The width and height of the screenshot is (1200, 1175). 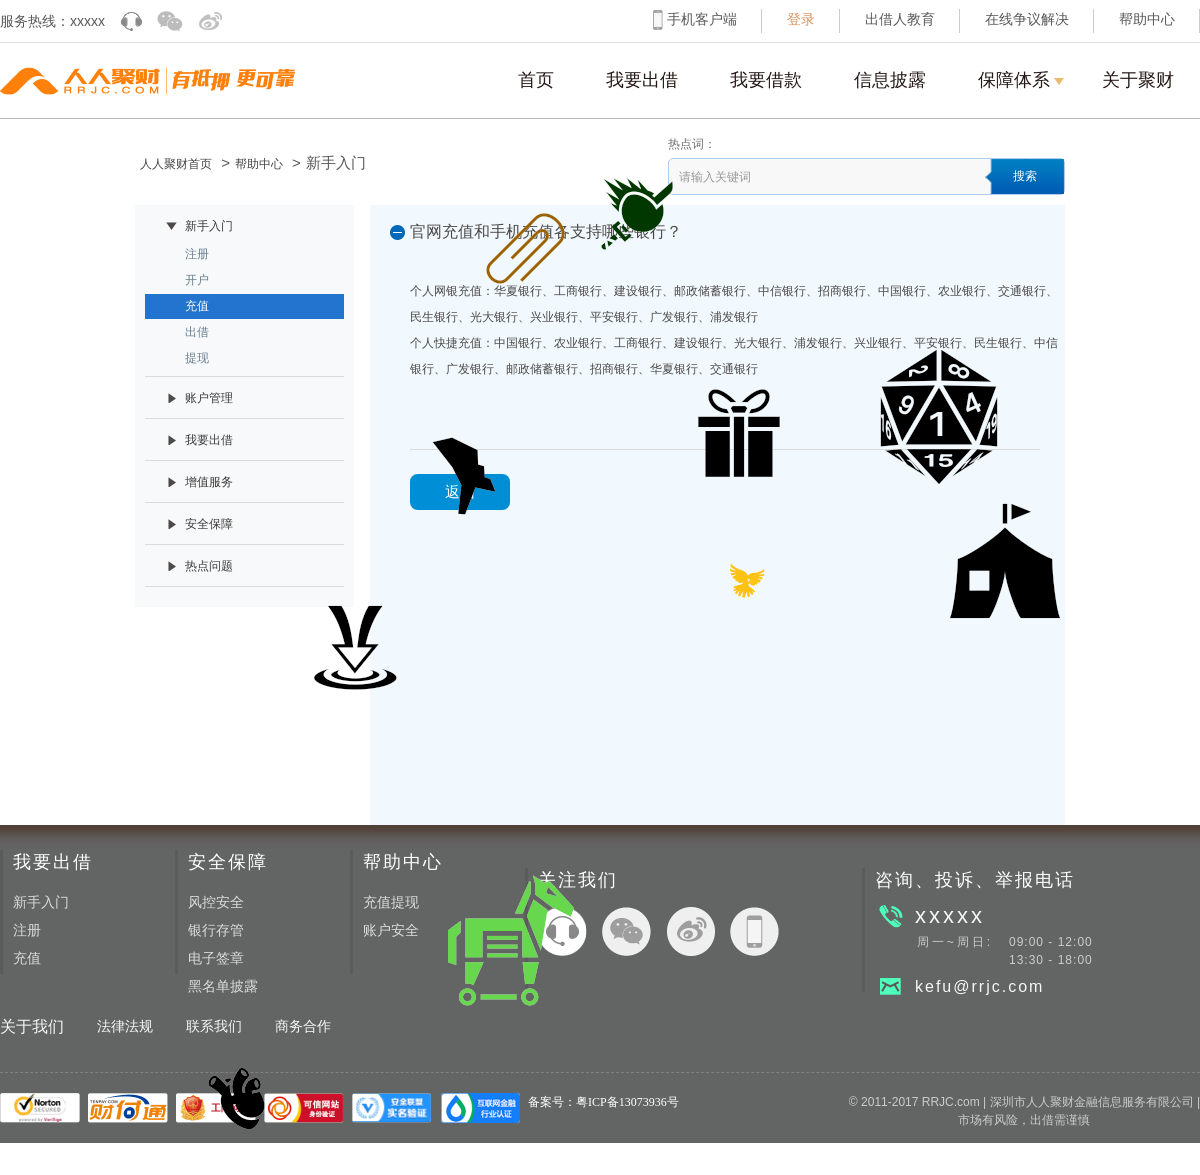 What do you see at coordinates (464, 476) in the screenshot?
I see `select moldova as your country or region` at bounding box center [464, 476].